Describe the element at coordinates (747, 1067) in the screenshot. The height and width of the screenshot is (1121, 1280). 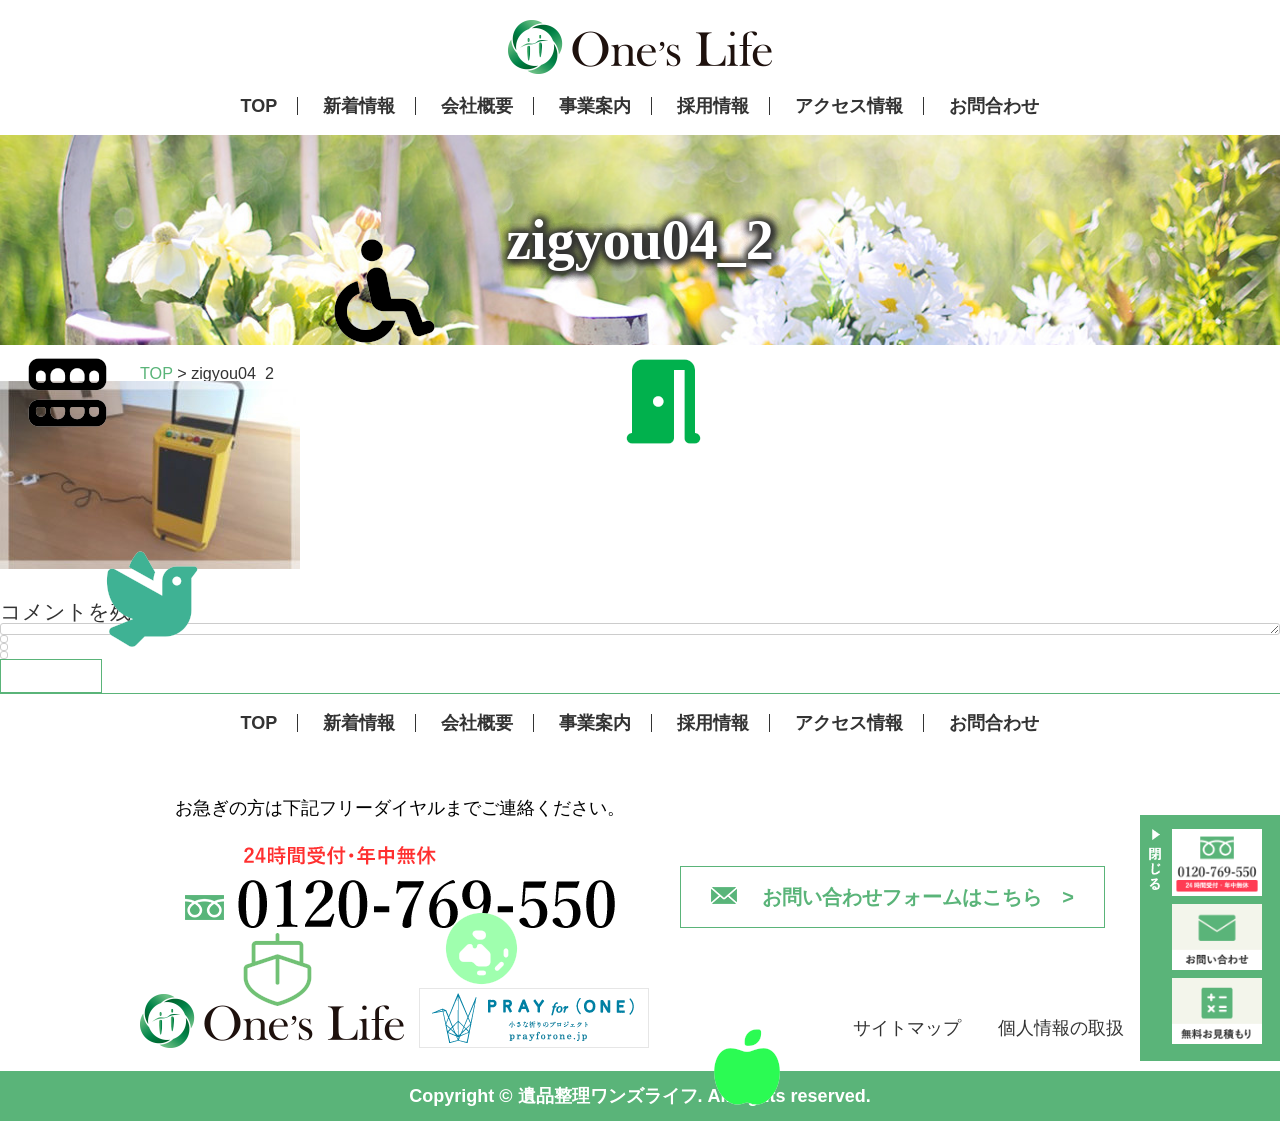
I see `access health or nutrition tracking features` at that location.